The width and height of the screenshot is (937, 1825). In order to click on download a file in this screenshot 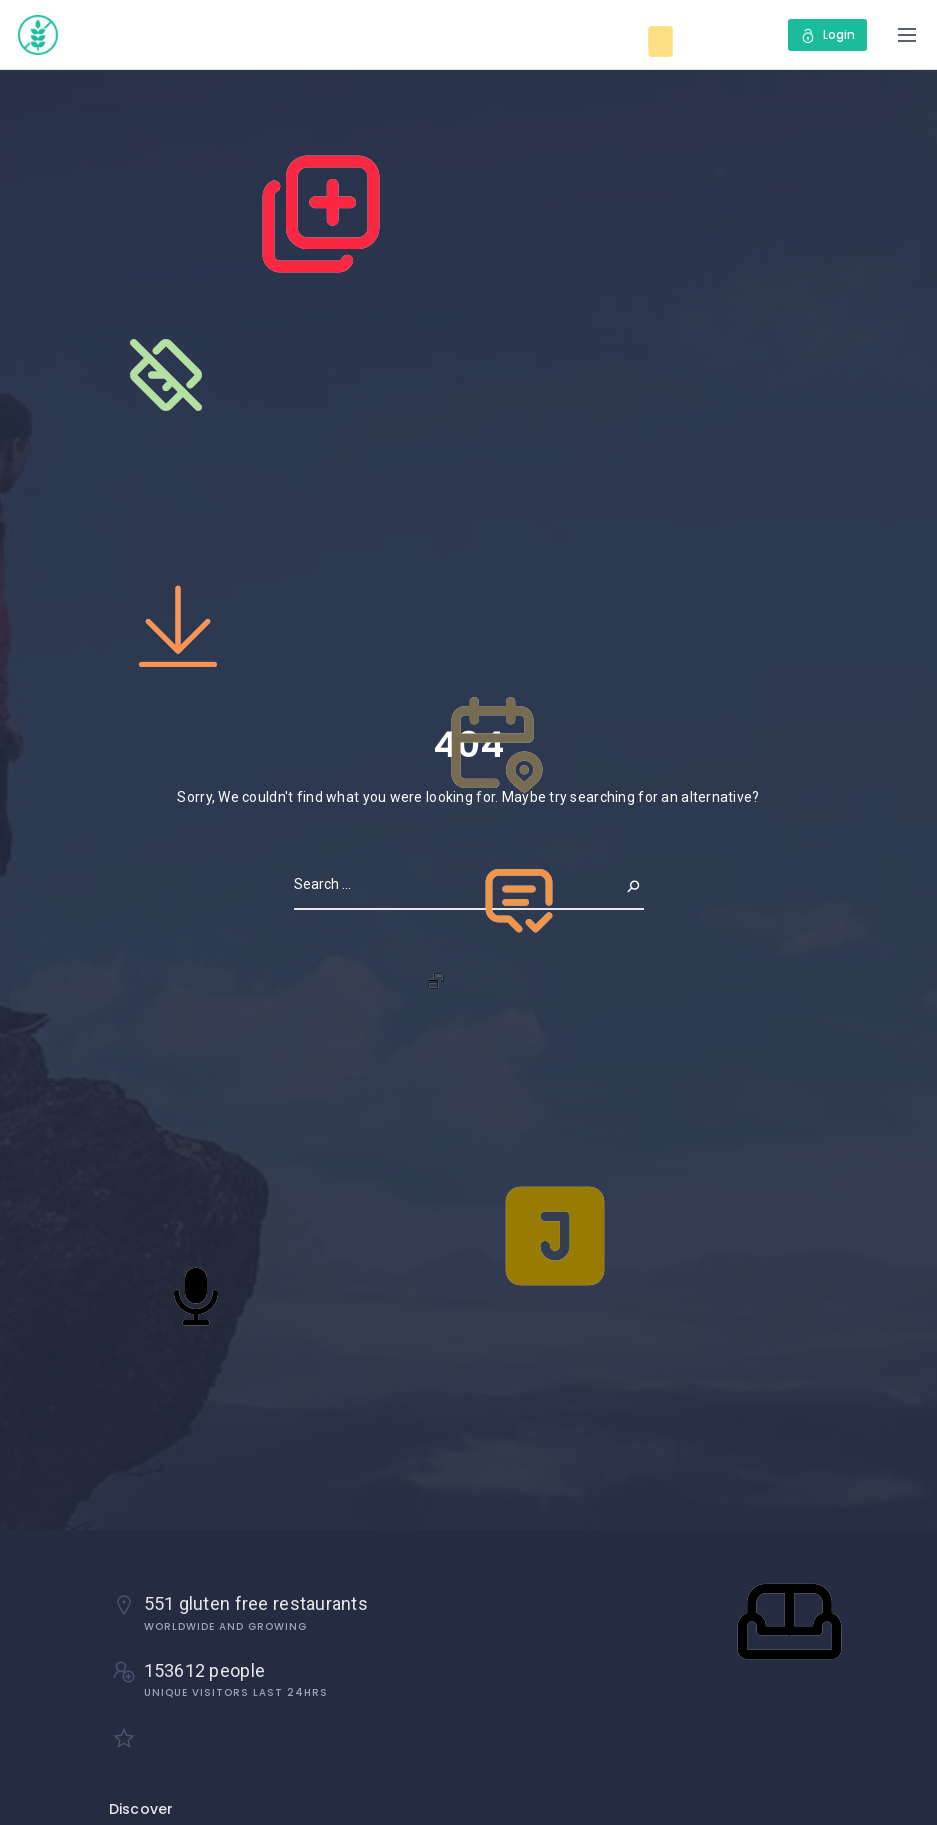, I will do `click(178, 628)`.